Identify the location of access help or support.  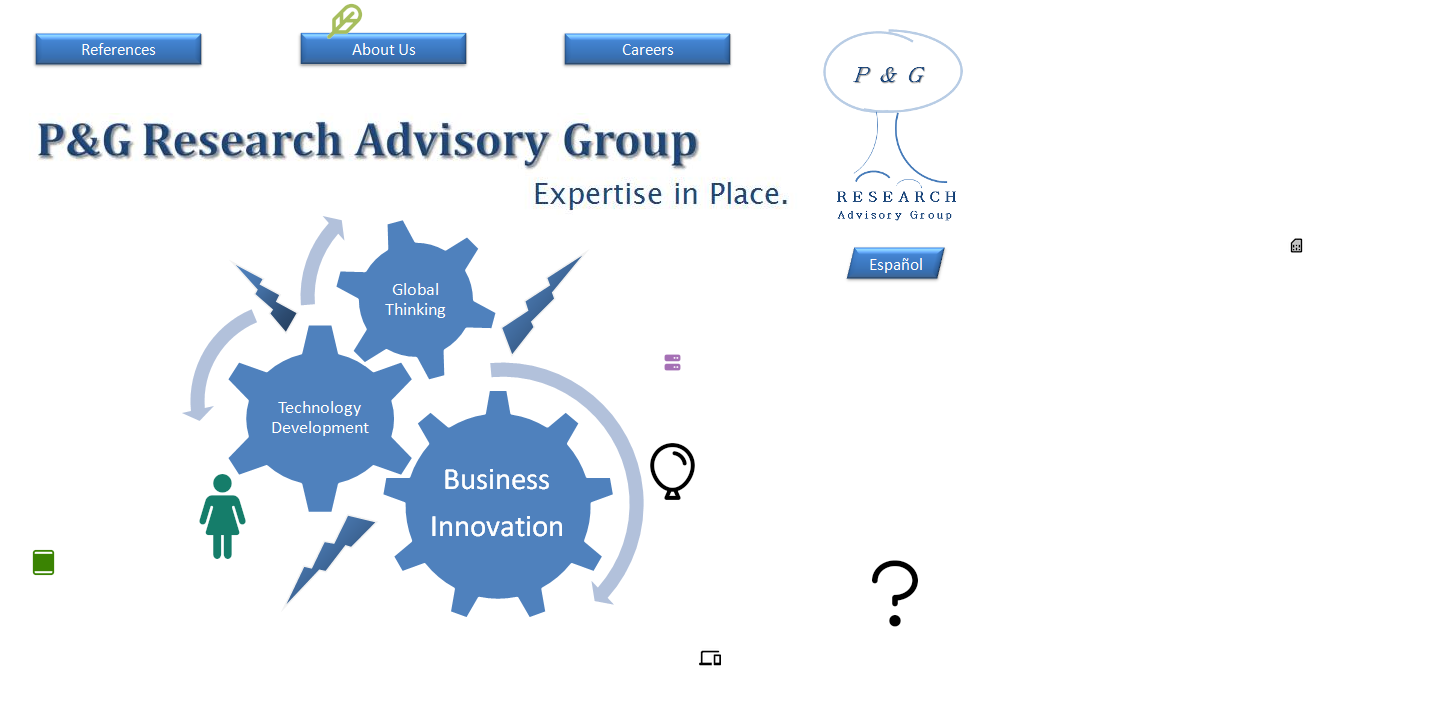
(895, 592).